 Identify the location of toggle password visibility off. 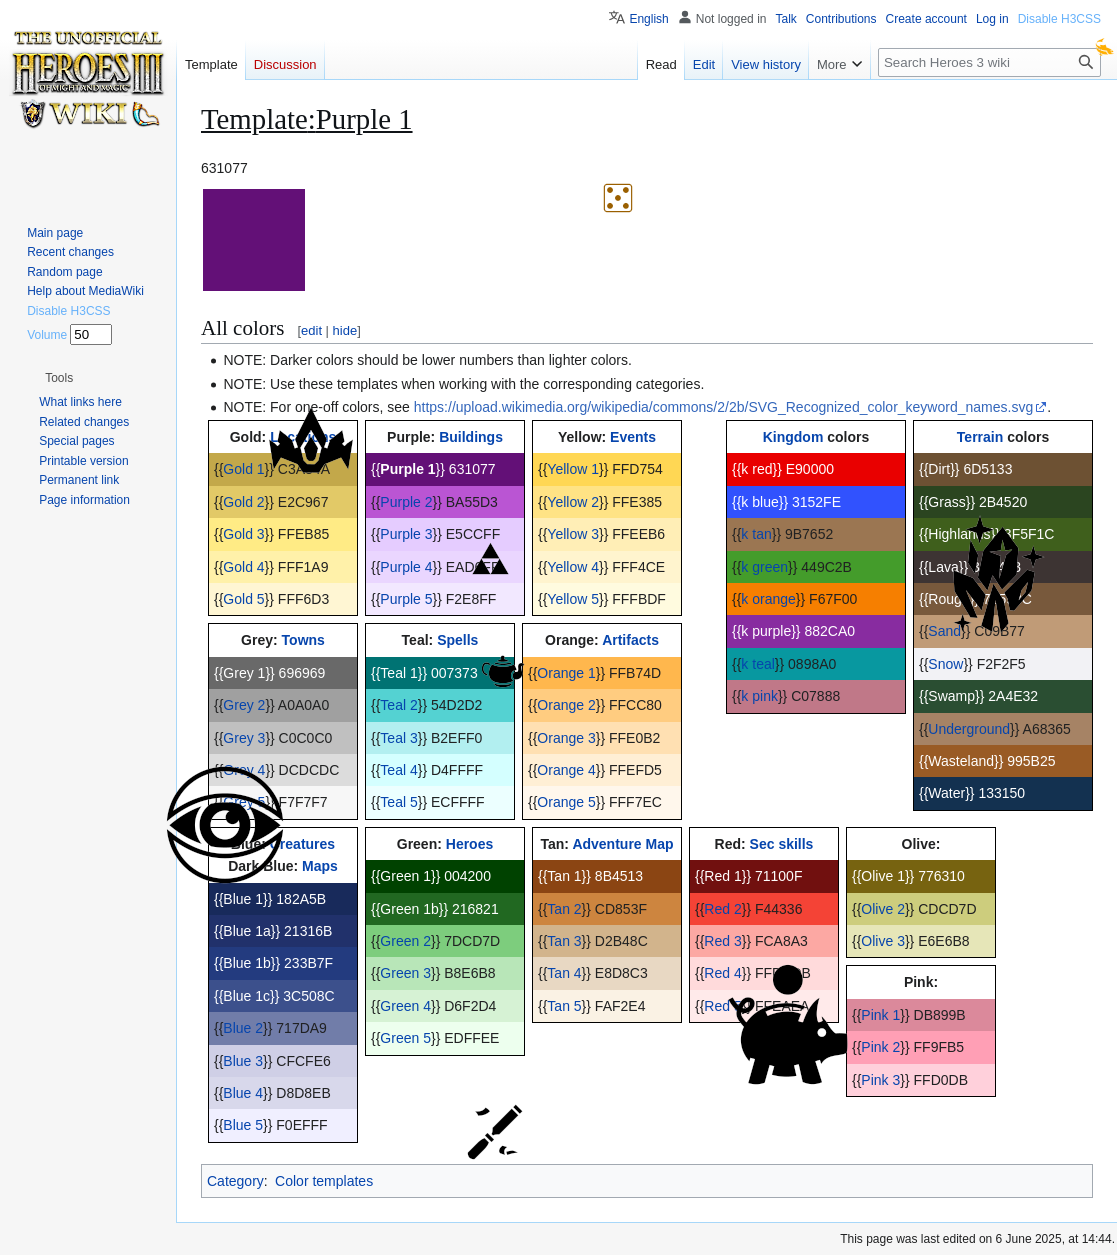
(224, 824).